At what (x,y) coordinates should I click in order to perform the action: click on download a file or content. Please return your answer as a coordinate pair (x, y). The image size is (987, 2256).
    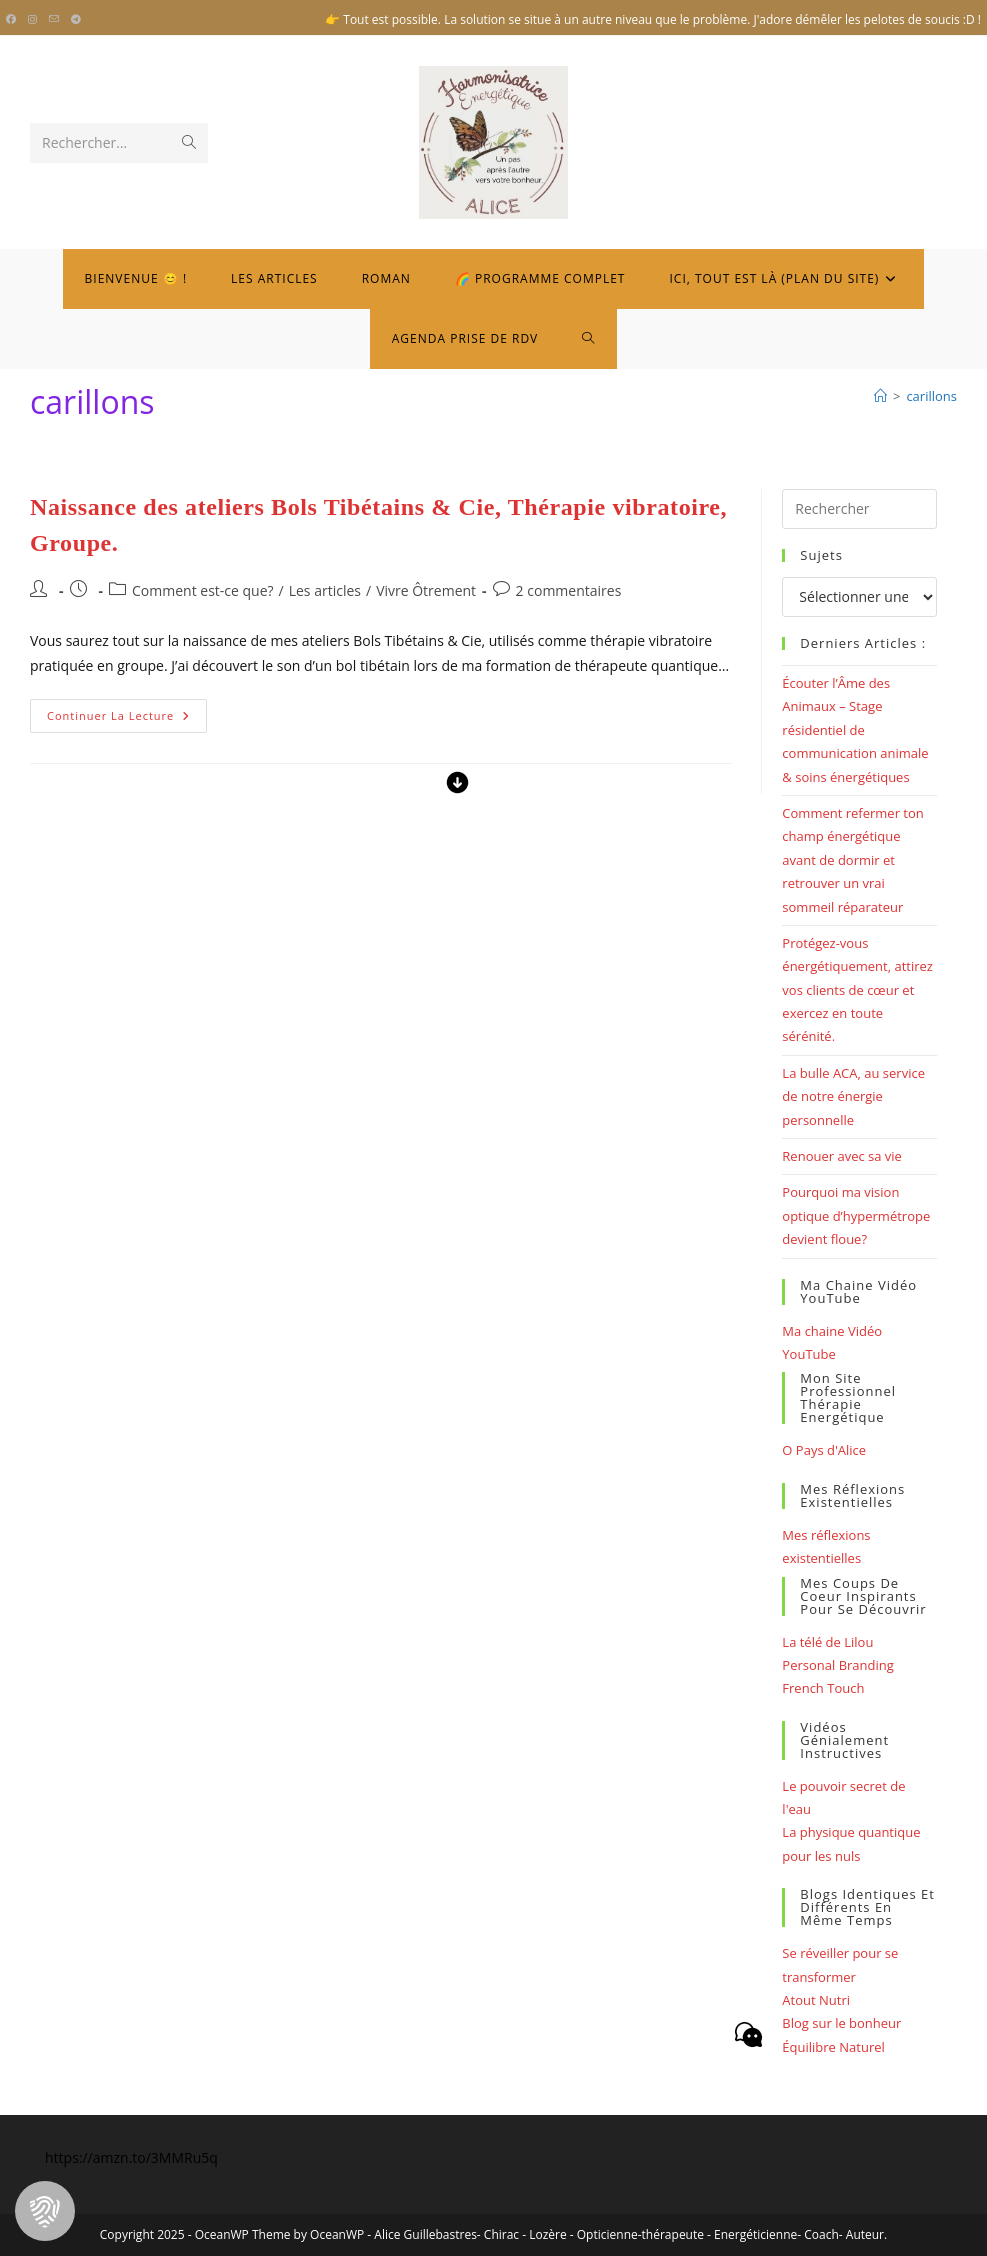
    Looking at the image, I should click on (457, 782).